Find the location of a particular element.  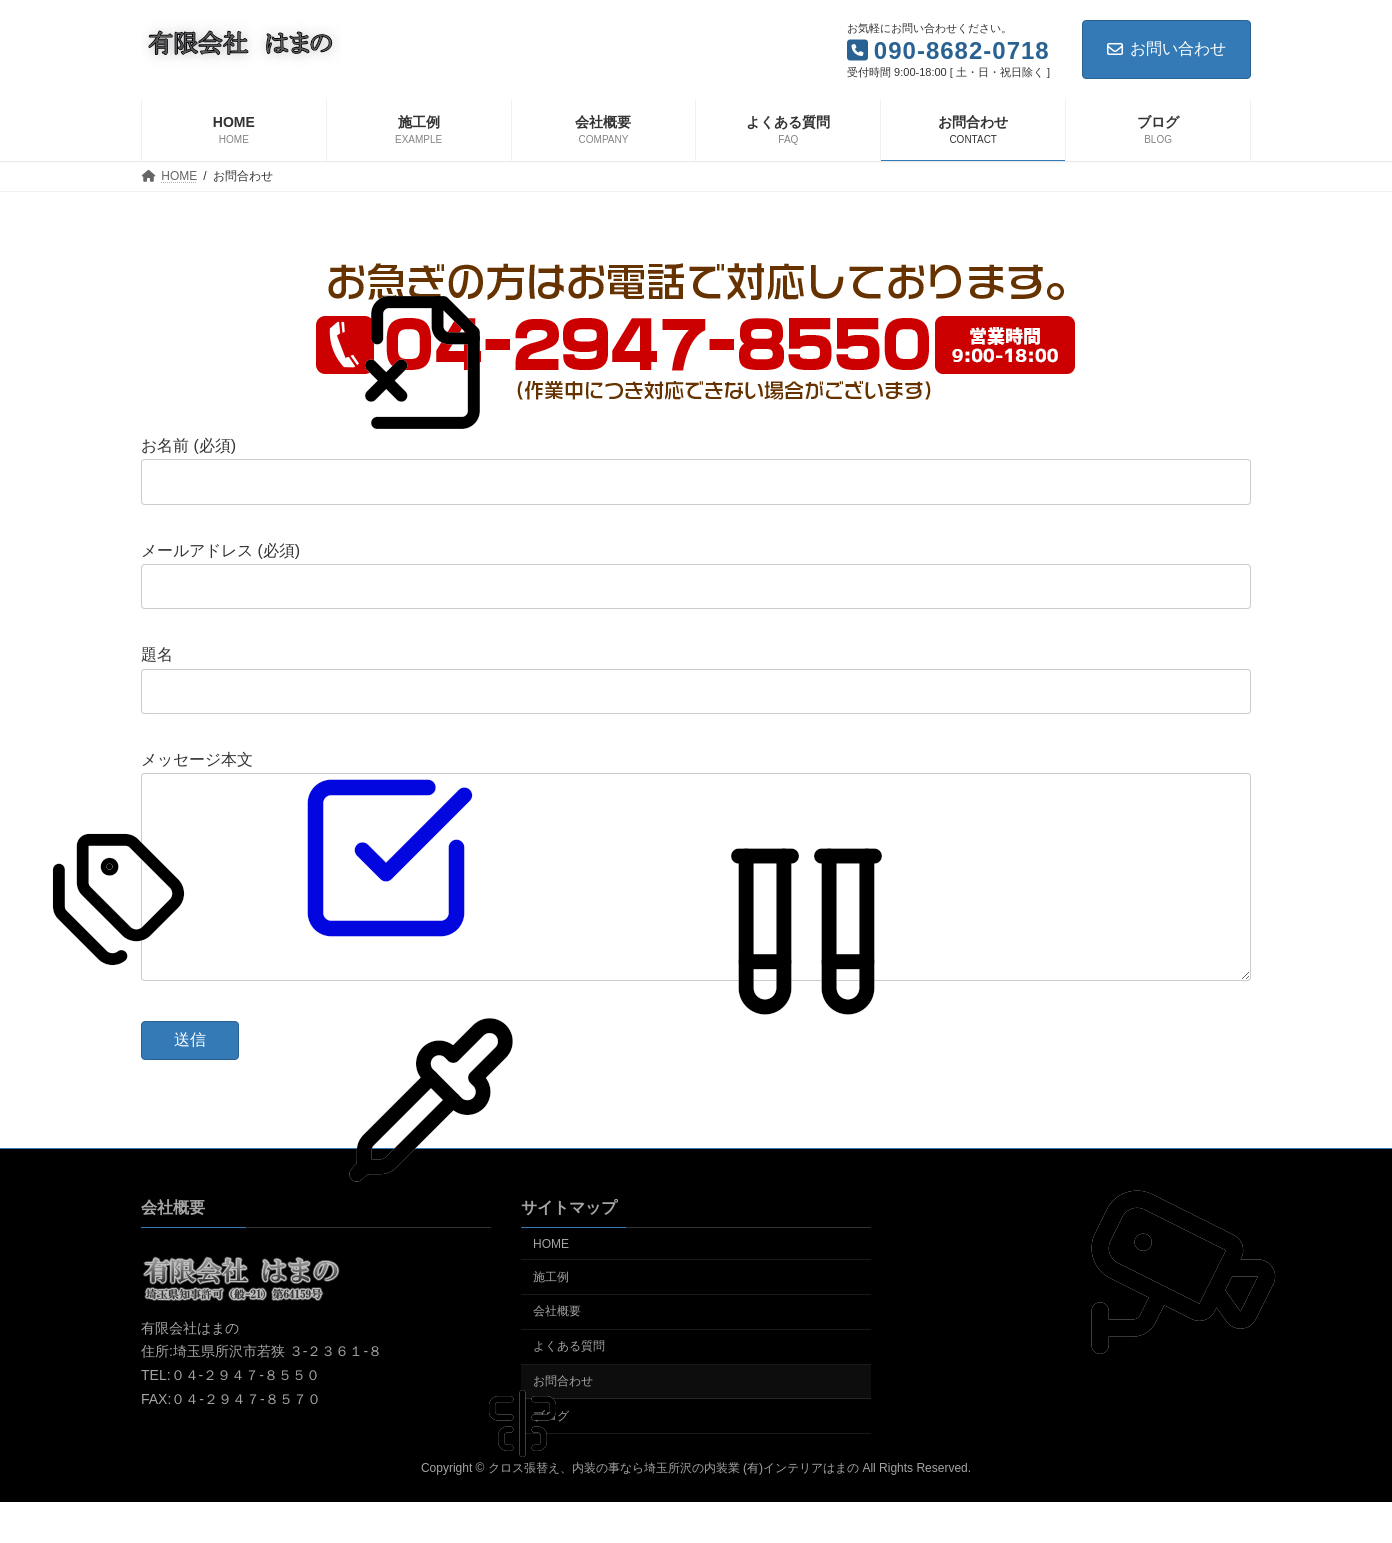

select a color from the canvas is located at coordinates (431, 1100).